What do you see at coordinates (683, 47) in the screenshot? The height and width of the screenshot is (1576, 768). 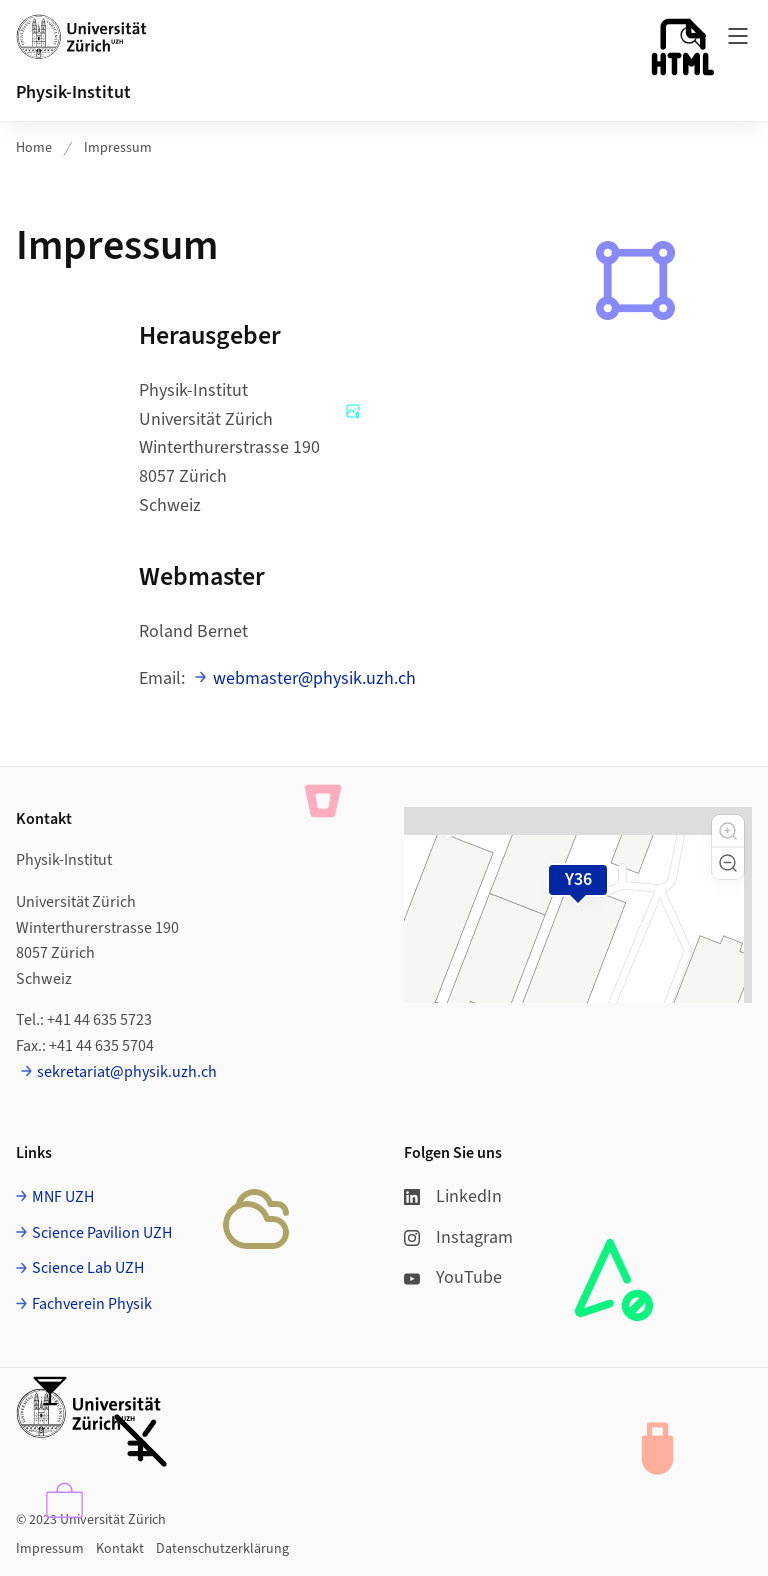 I see `indicates an HTML file type` at bounding box center [683, 47].